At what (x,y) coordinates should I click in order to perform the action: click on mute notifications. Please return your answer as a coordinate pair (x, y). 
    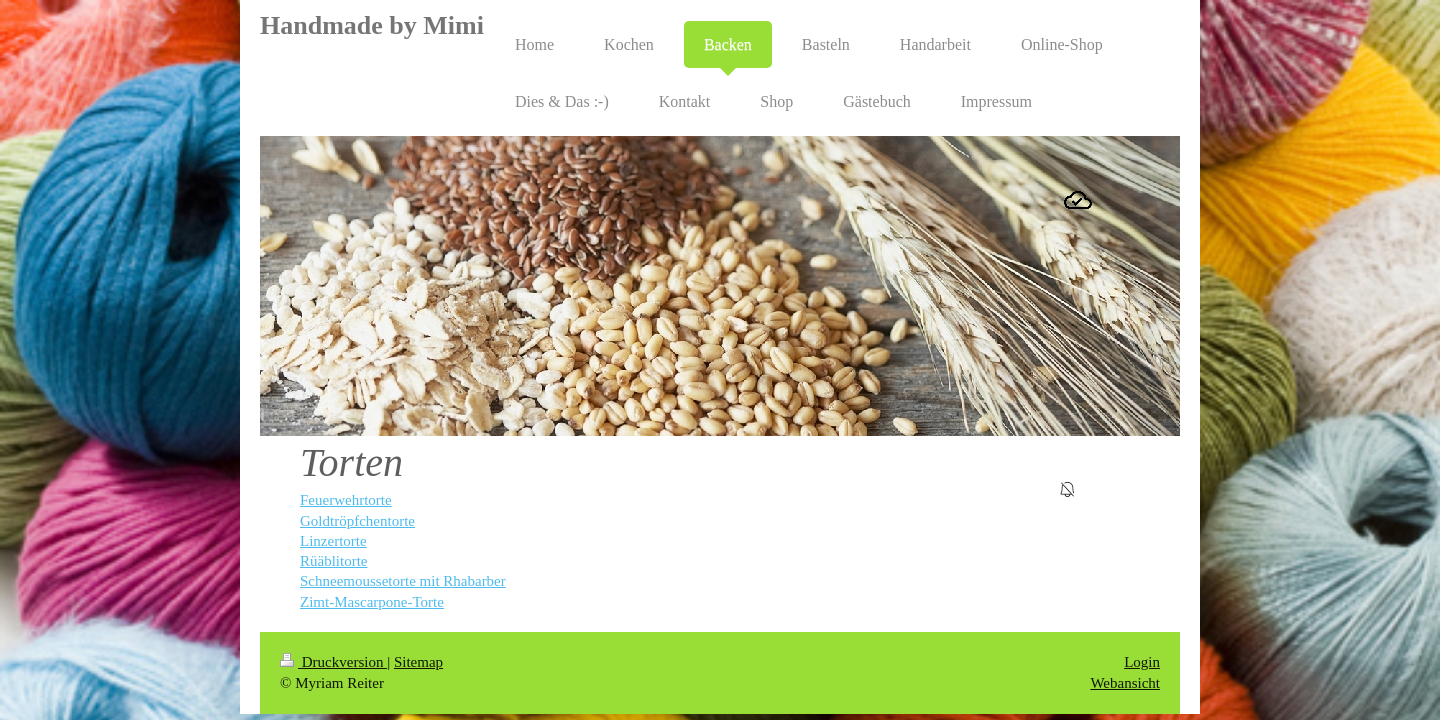
    Looking at the image, I should click on (1067, 489).